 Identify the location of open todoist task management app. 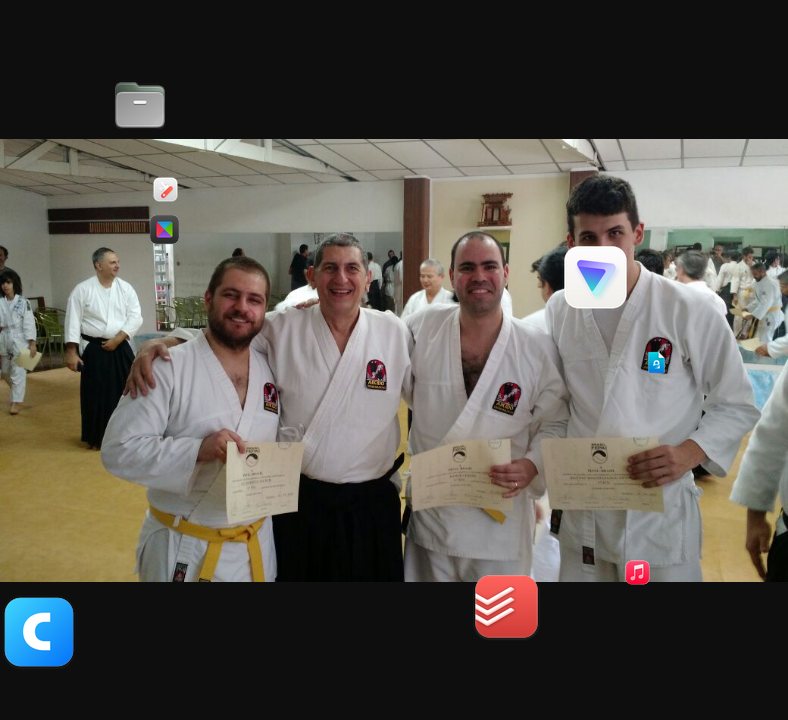
(506, 606).